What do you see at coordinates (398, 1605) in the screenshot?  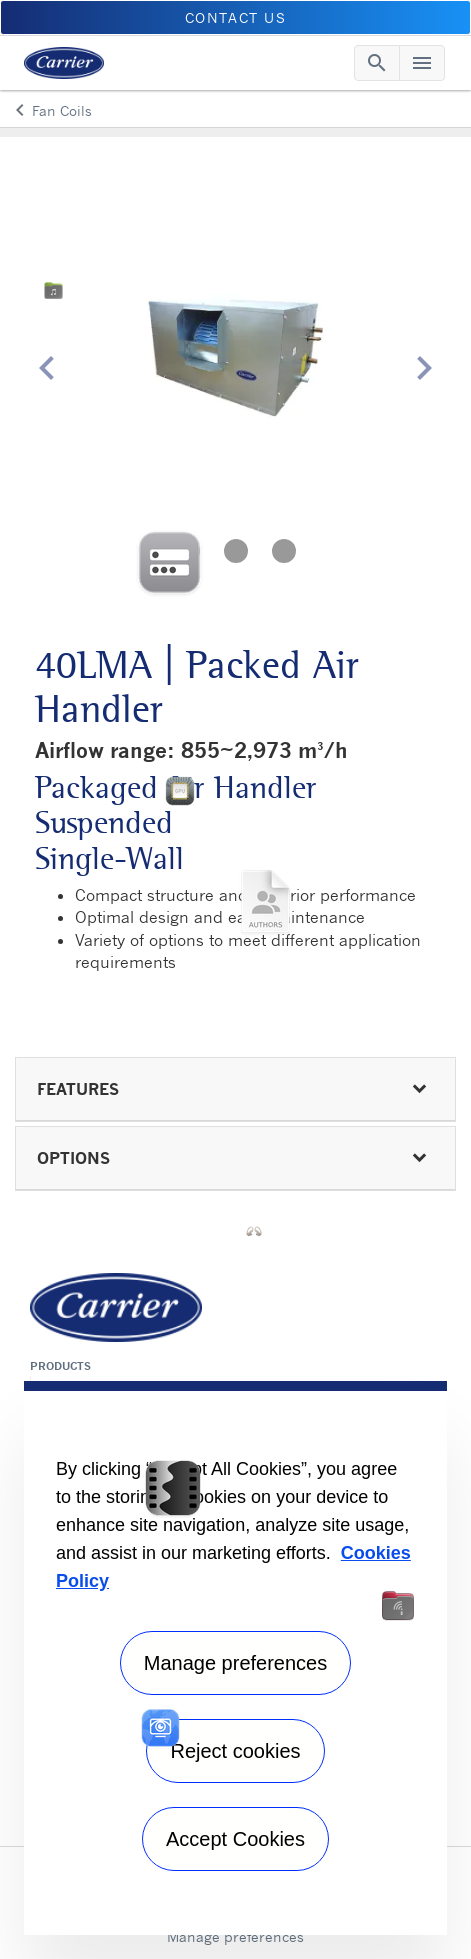 I see `folder synced with insync cloud service` at bounding box center [398, 1605].